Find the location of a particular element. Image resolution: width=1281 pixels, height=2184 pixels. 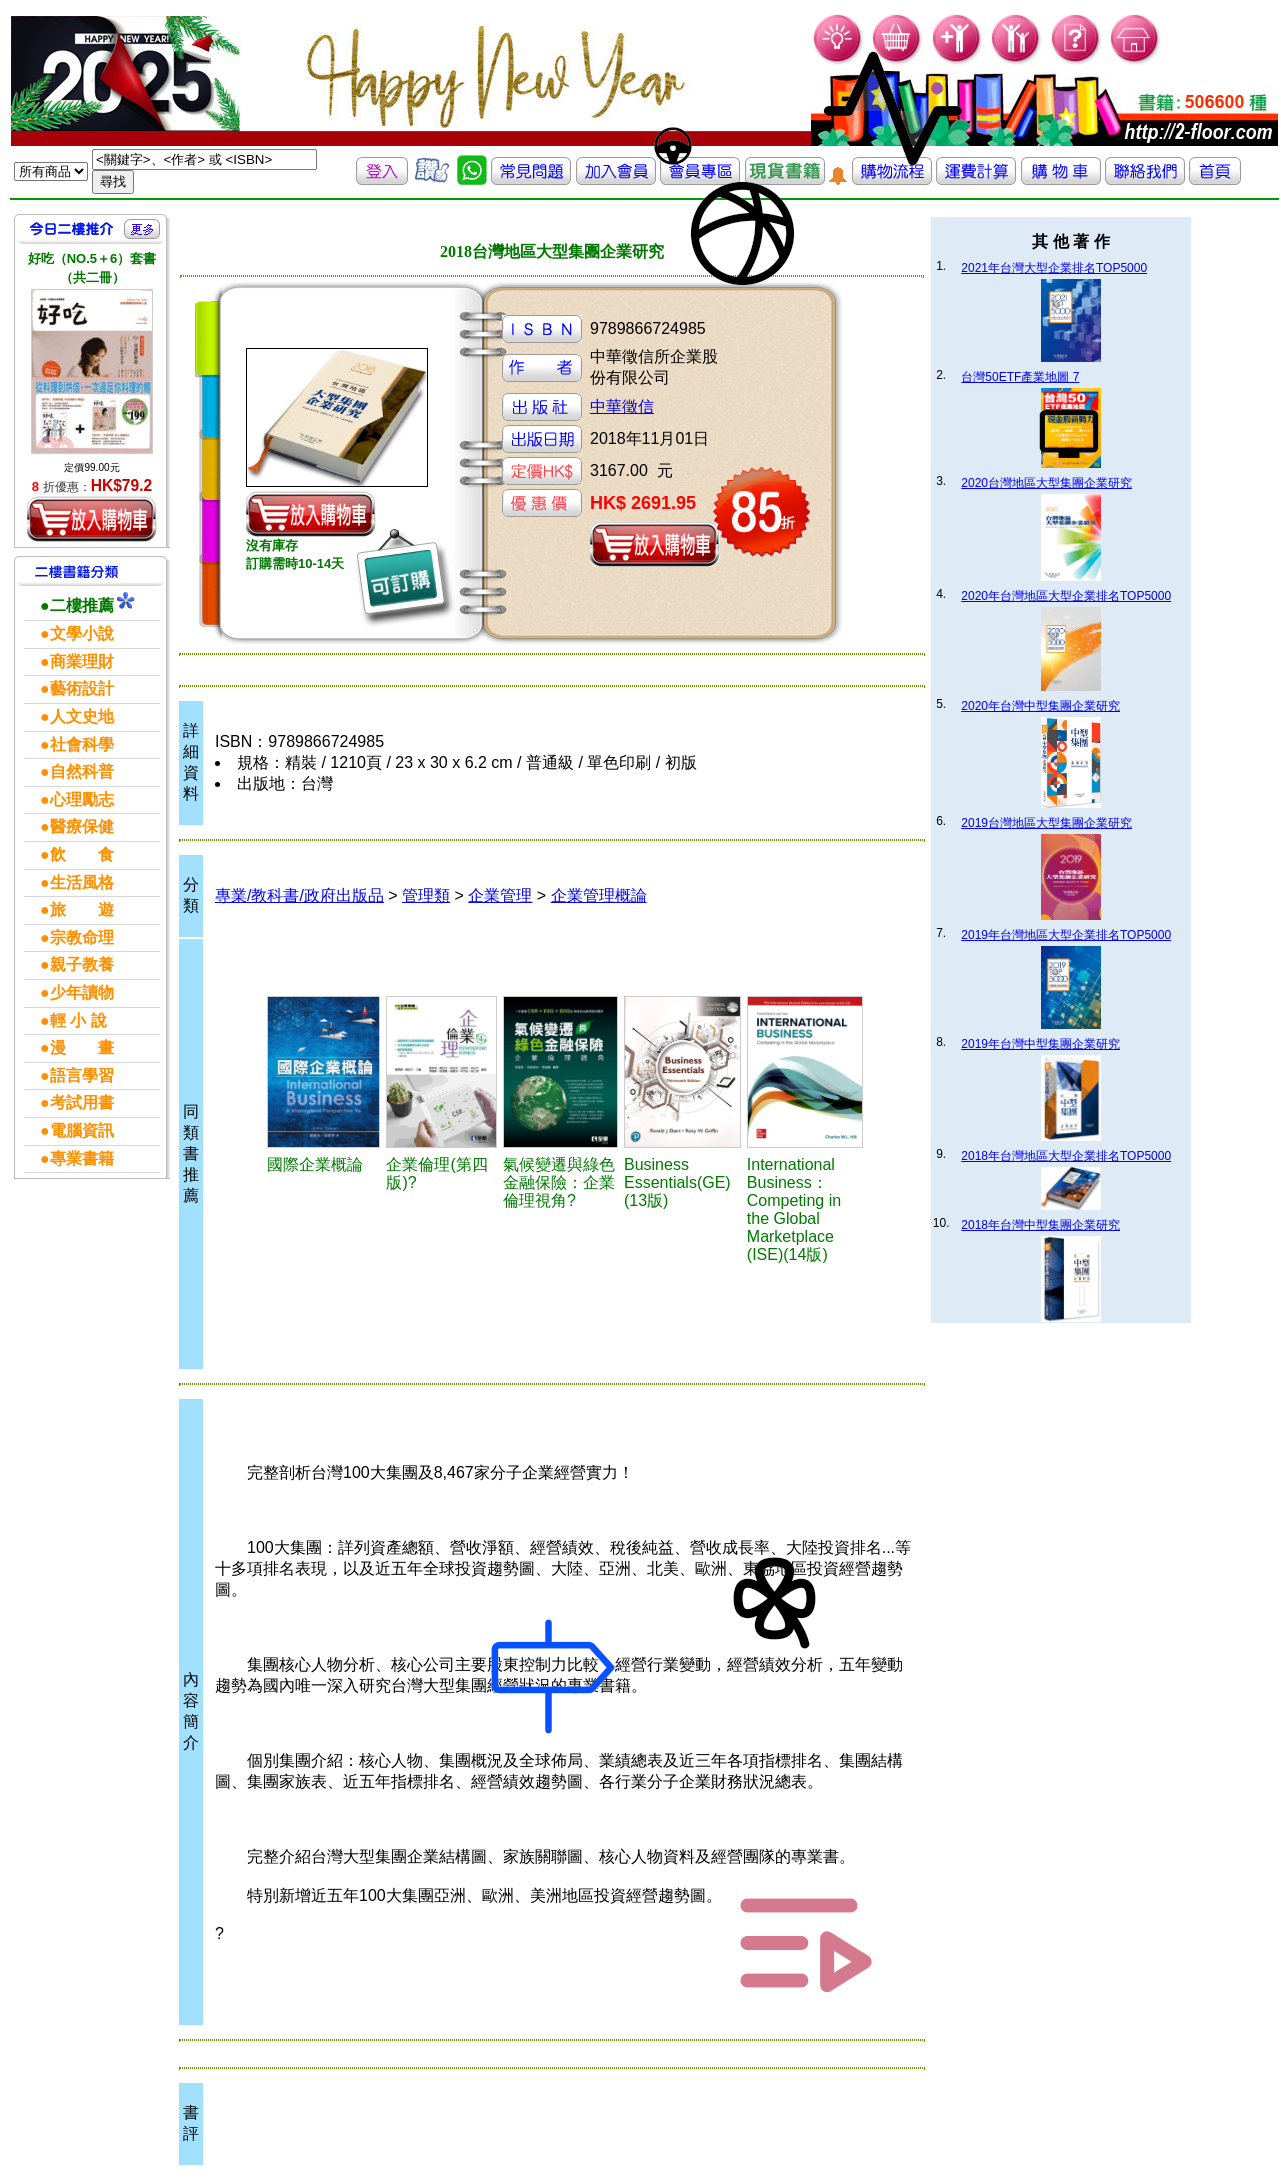

view playback queue is located at coordinates (799, 1943).